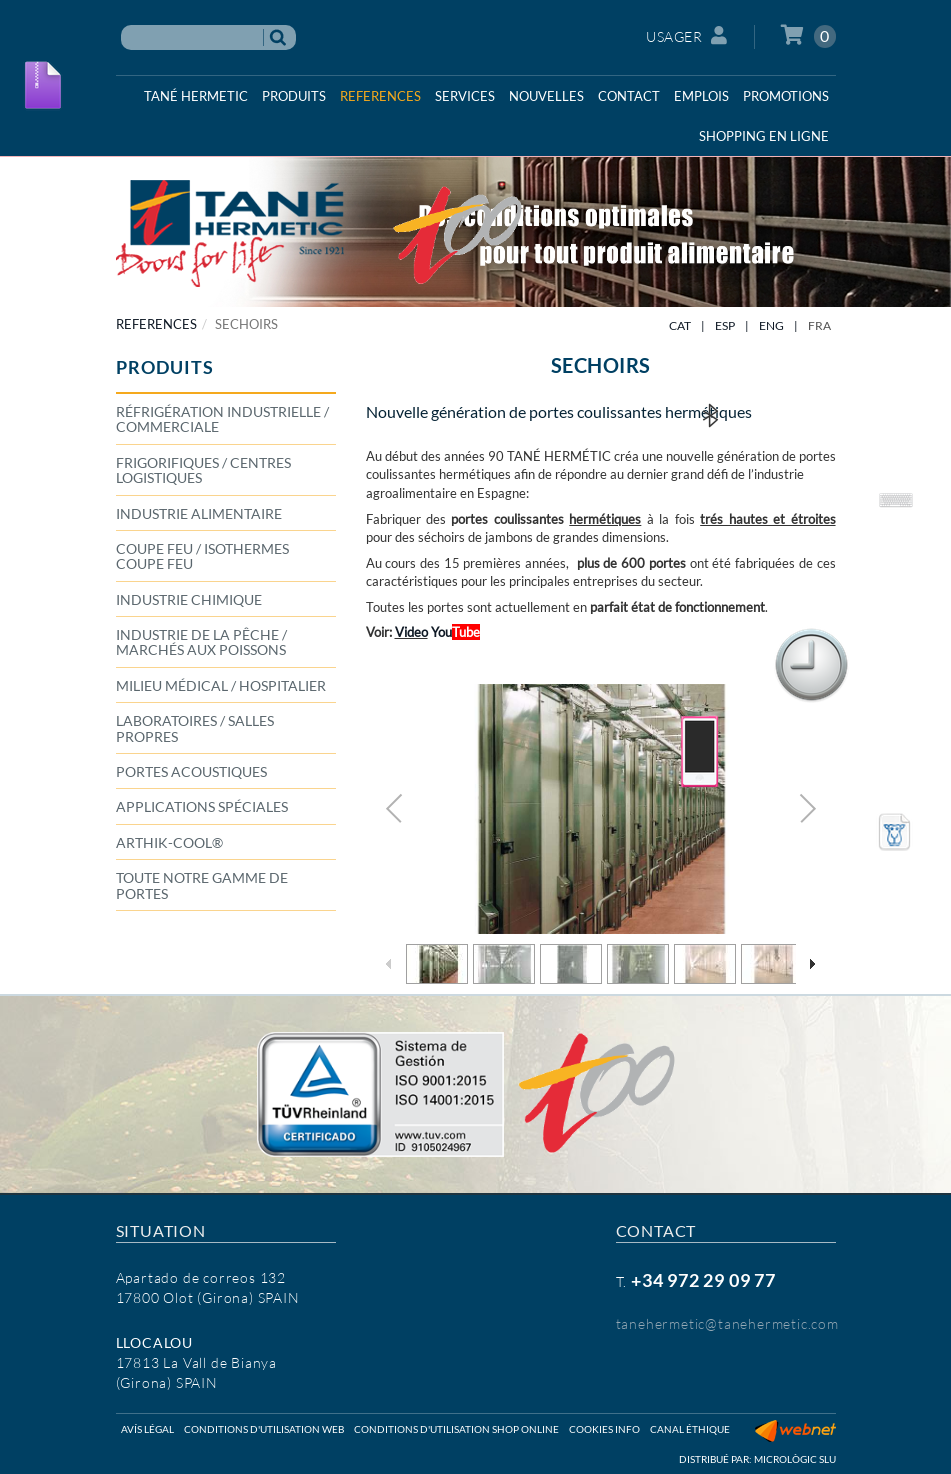 This screenshot has height=1474, width=951. Describe the element at coordinates (896, 500) in the screenshot. I see `connect a bluetooth keyboard` at that location.